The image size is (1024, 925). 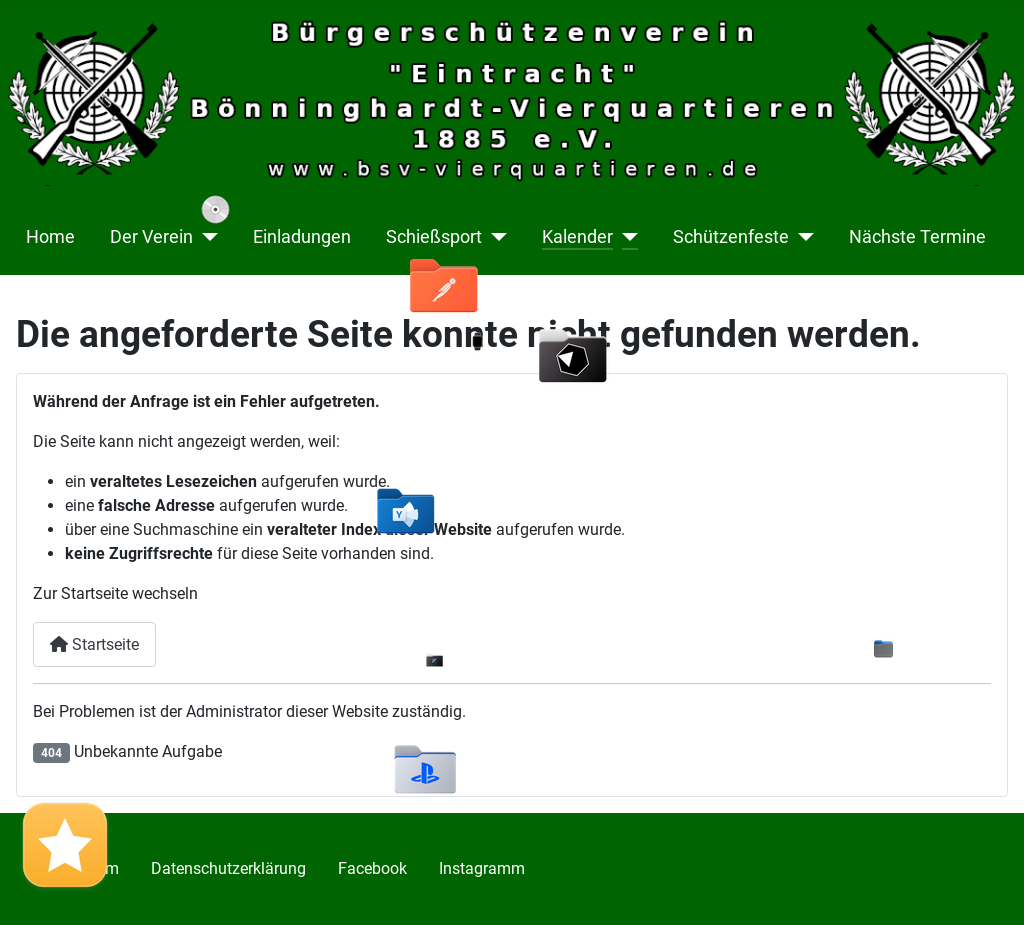 What do you see at coordinates (425, 771) in the screenshot?
I see `open folder containing PlayStation games or content` at bounding box center [425, 771].